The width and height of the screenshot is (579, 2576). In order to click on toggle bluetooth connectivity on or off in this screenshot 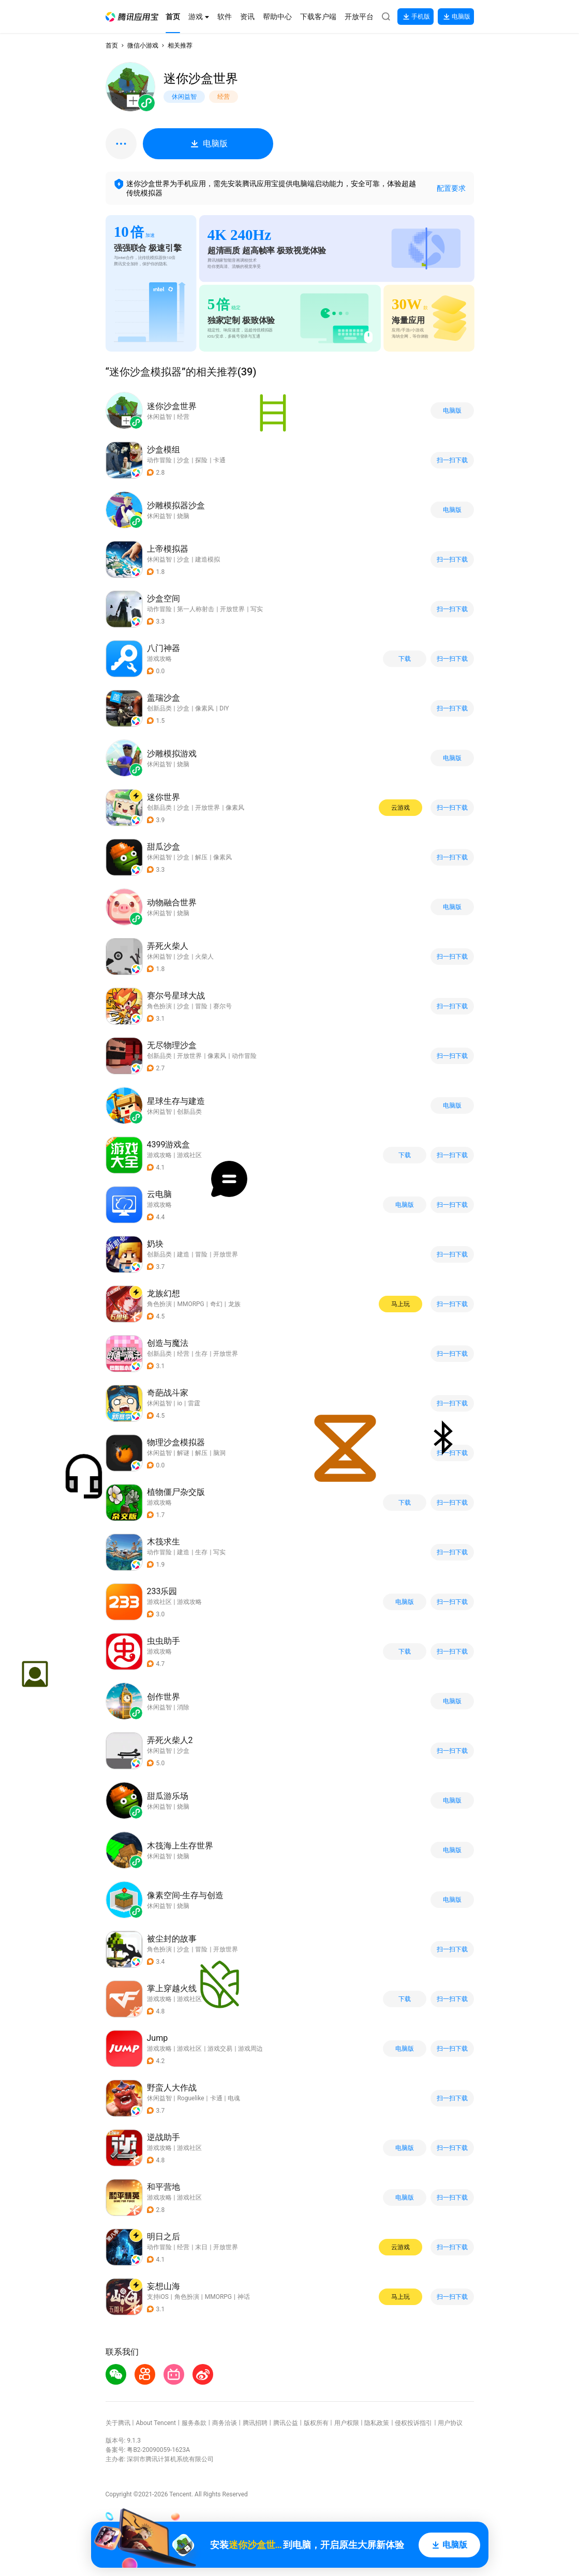, I will do `click(443, 1437)`.